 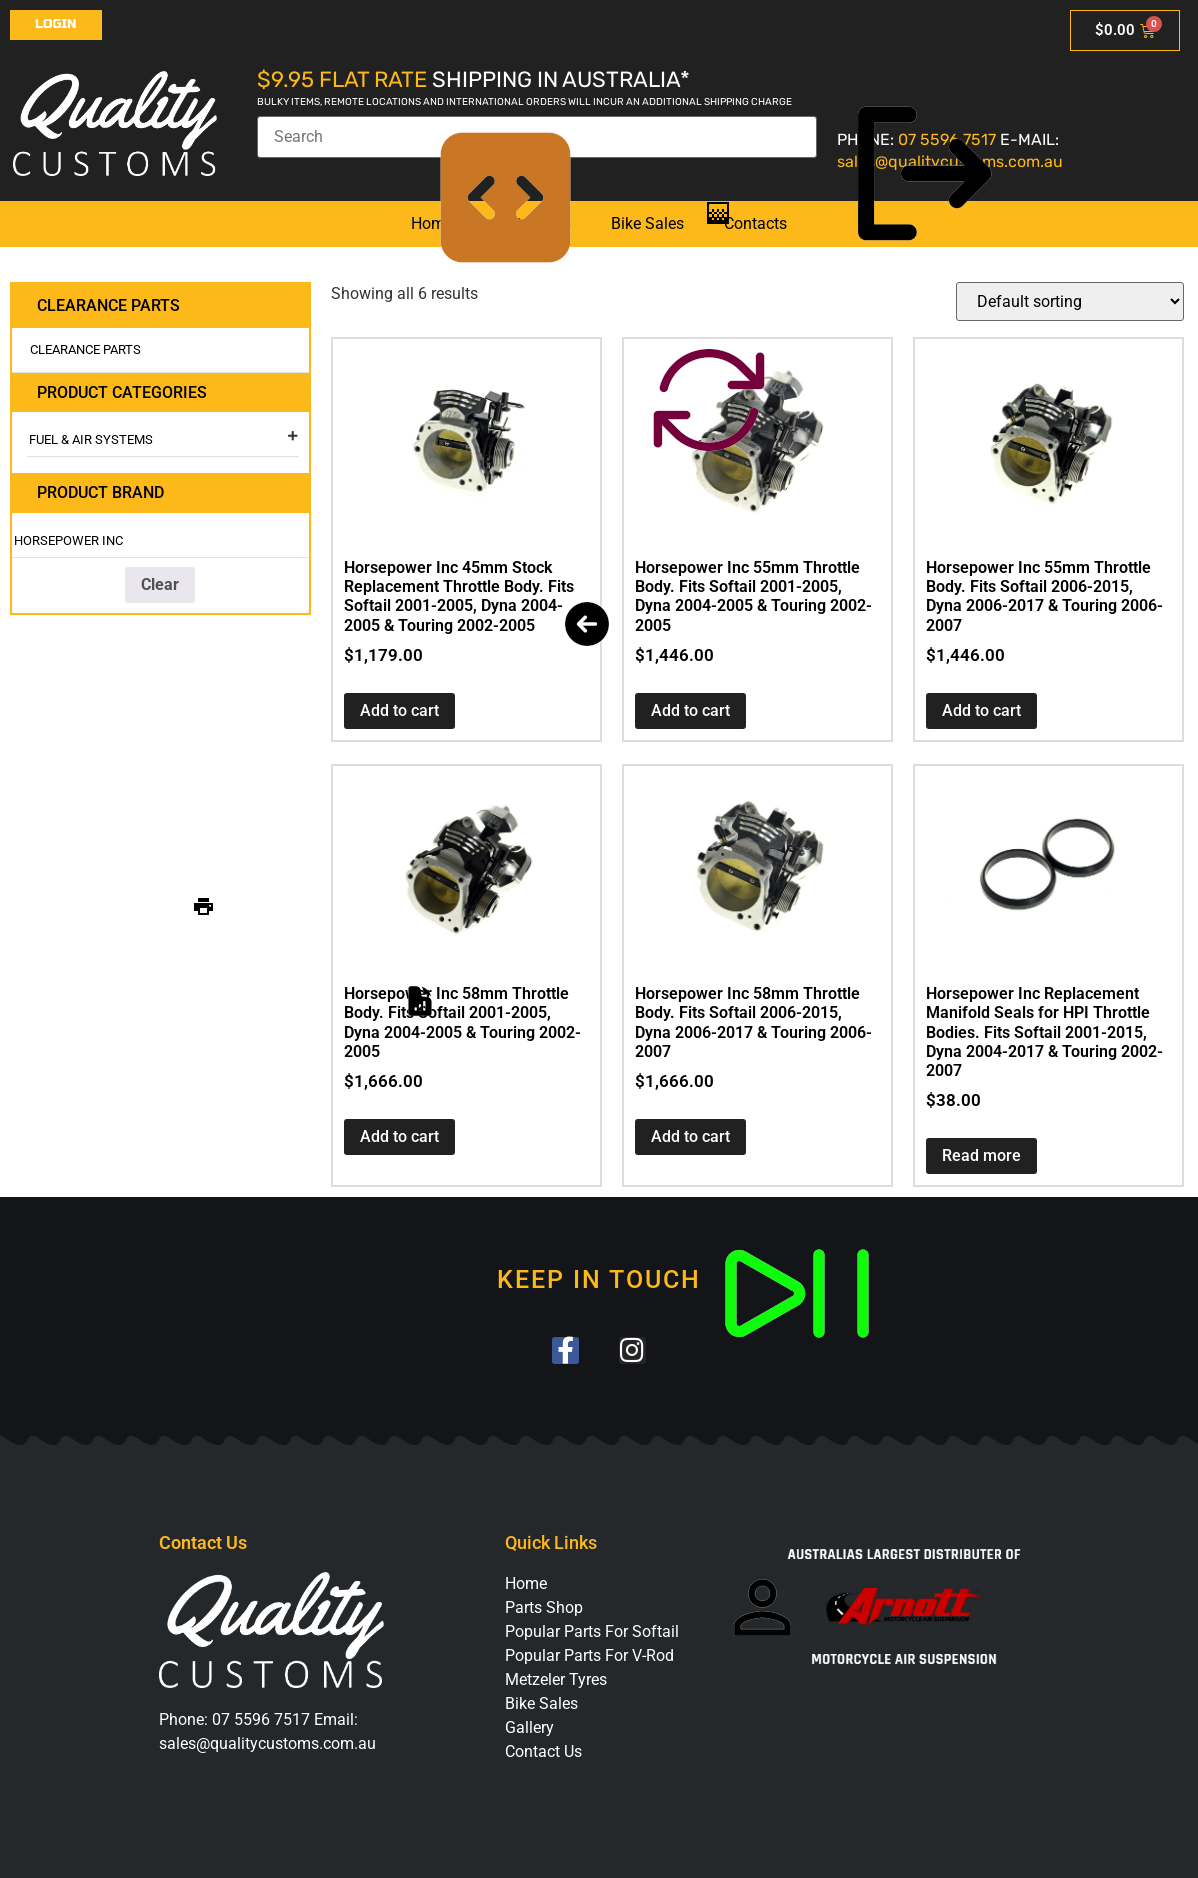 I want to click on sign out of your account, so click(x=919, y=173).